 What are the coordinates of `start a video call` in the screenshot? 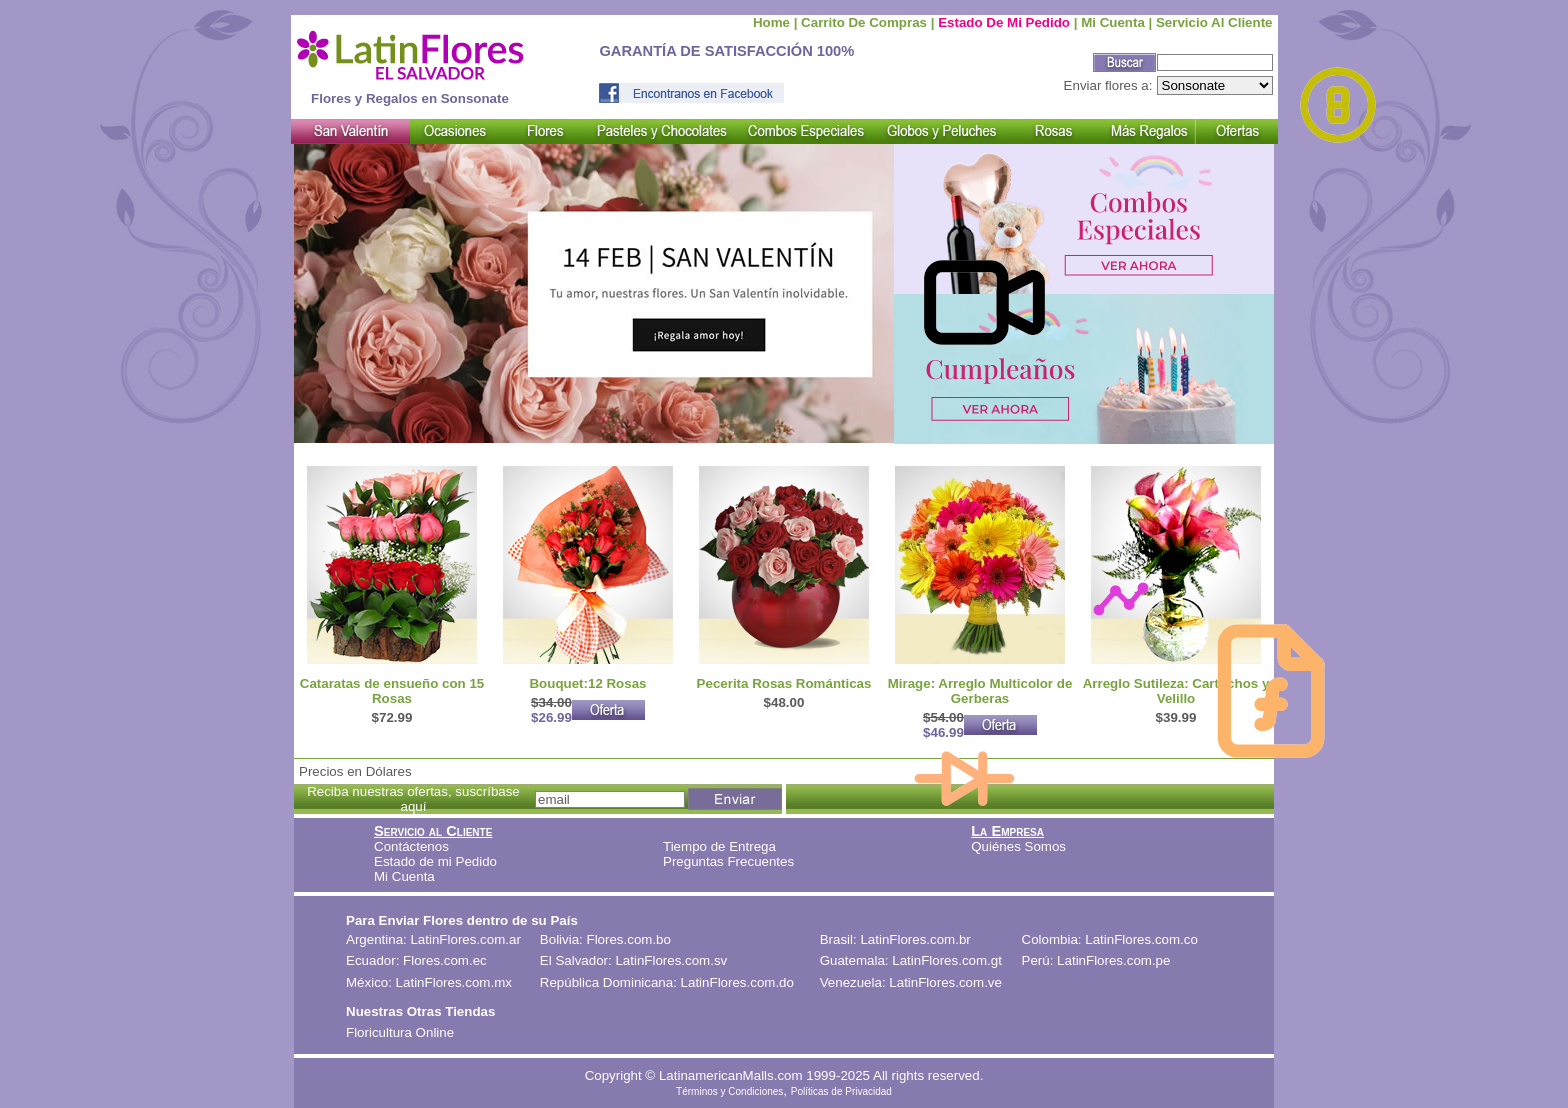 It's located at (984, 302).